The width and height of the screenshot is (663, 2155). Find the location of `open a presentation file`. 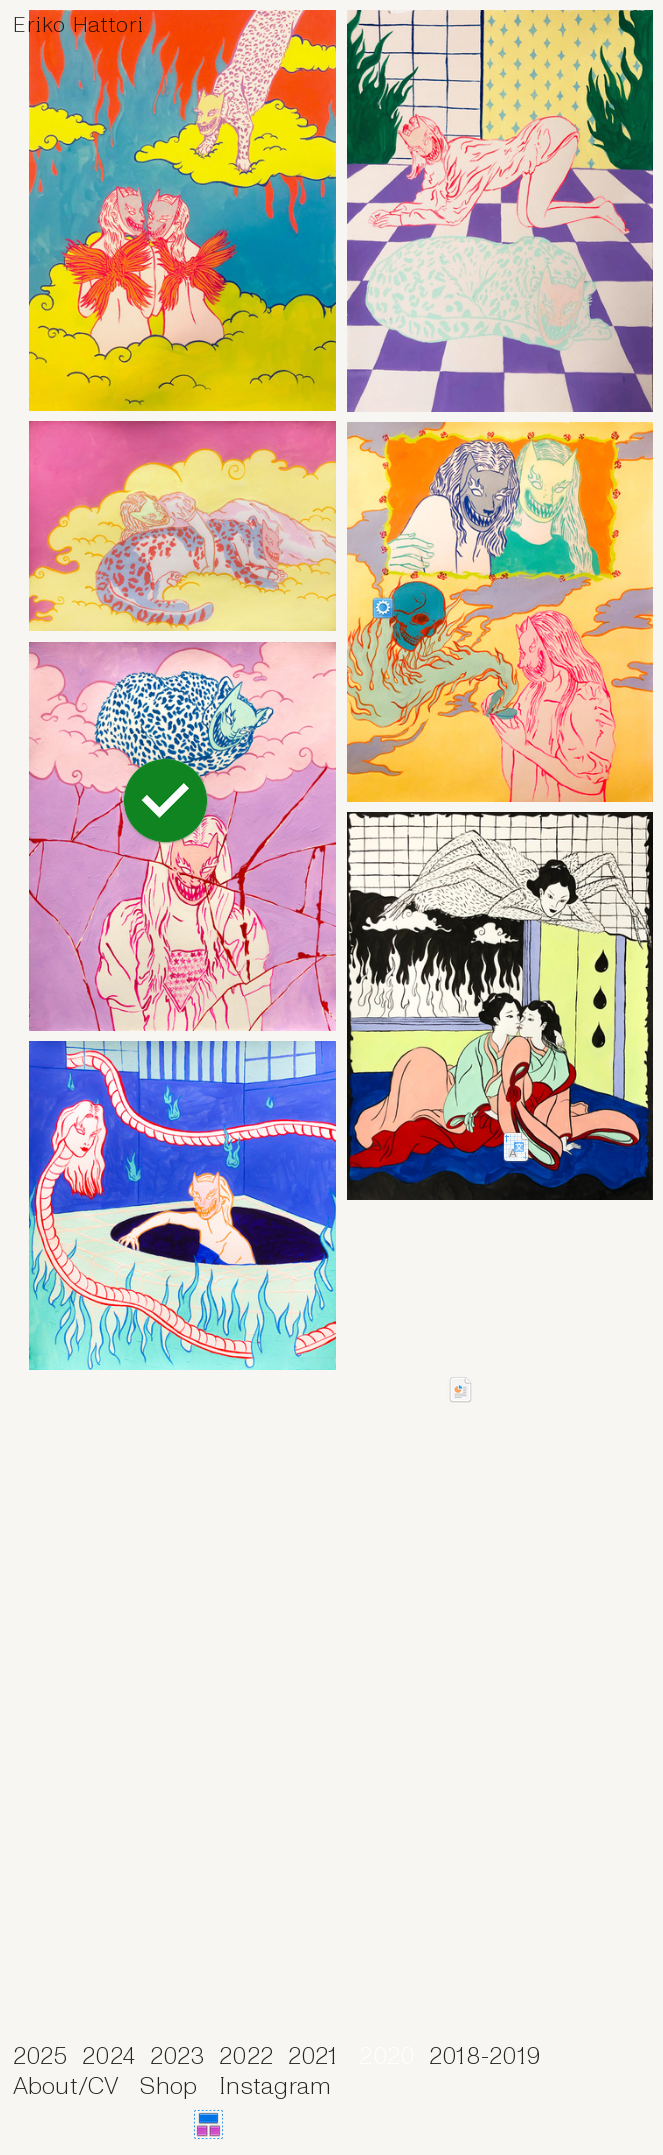

open a presentation file is located at coordinates (460, 1389).